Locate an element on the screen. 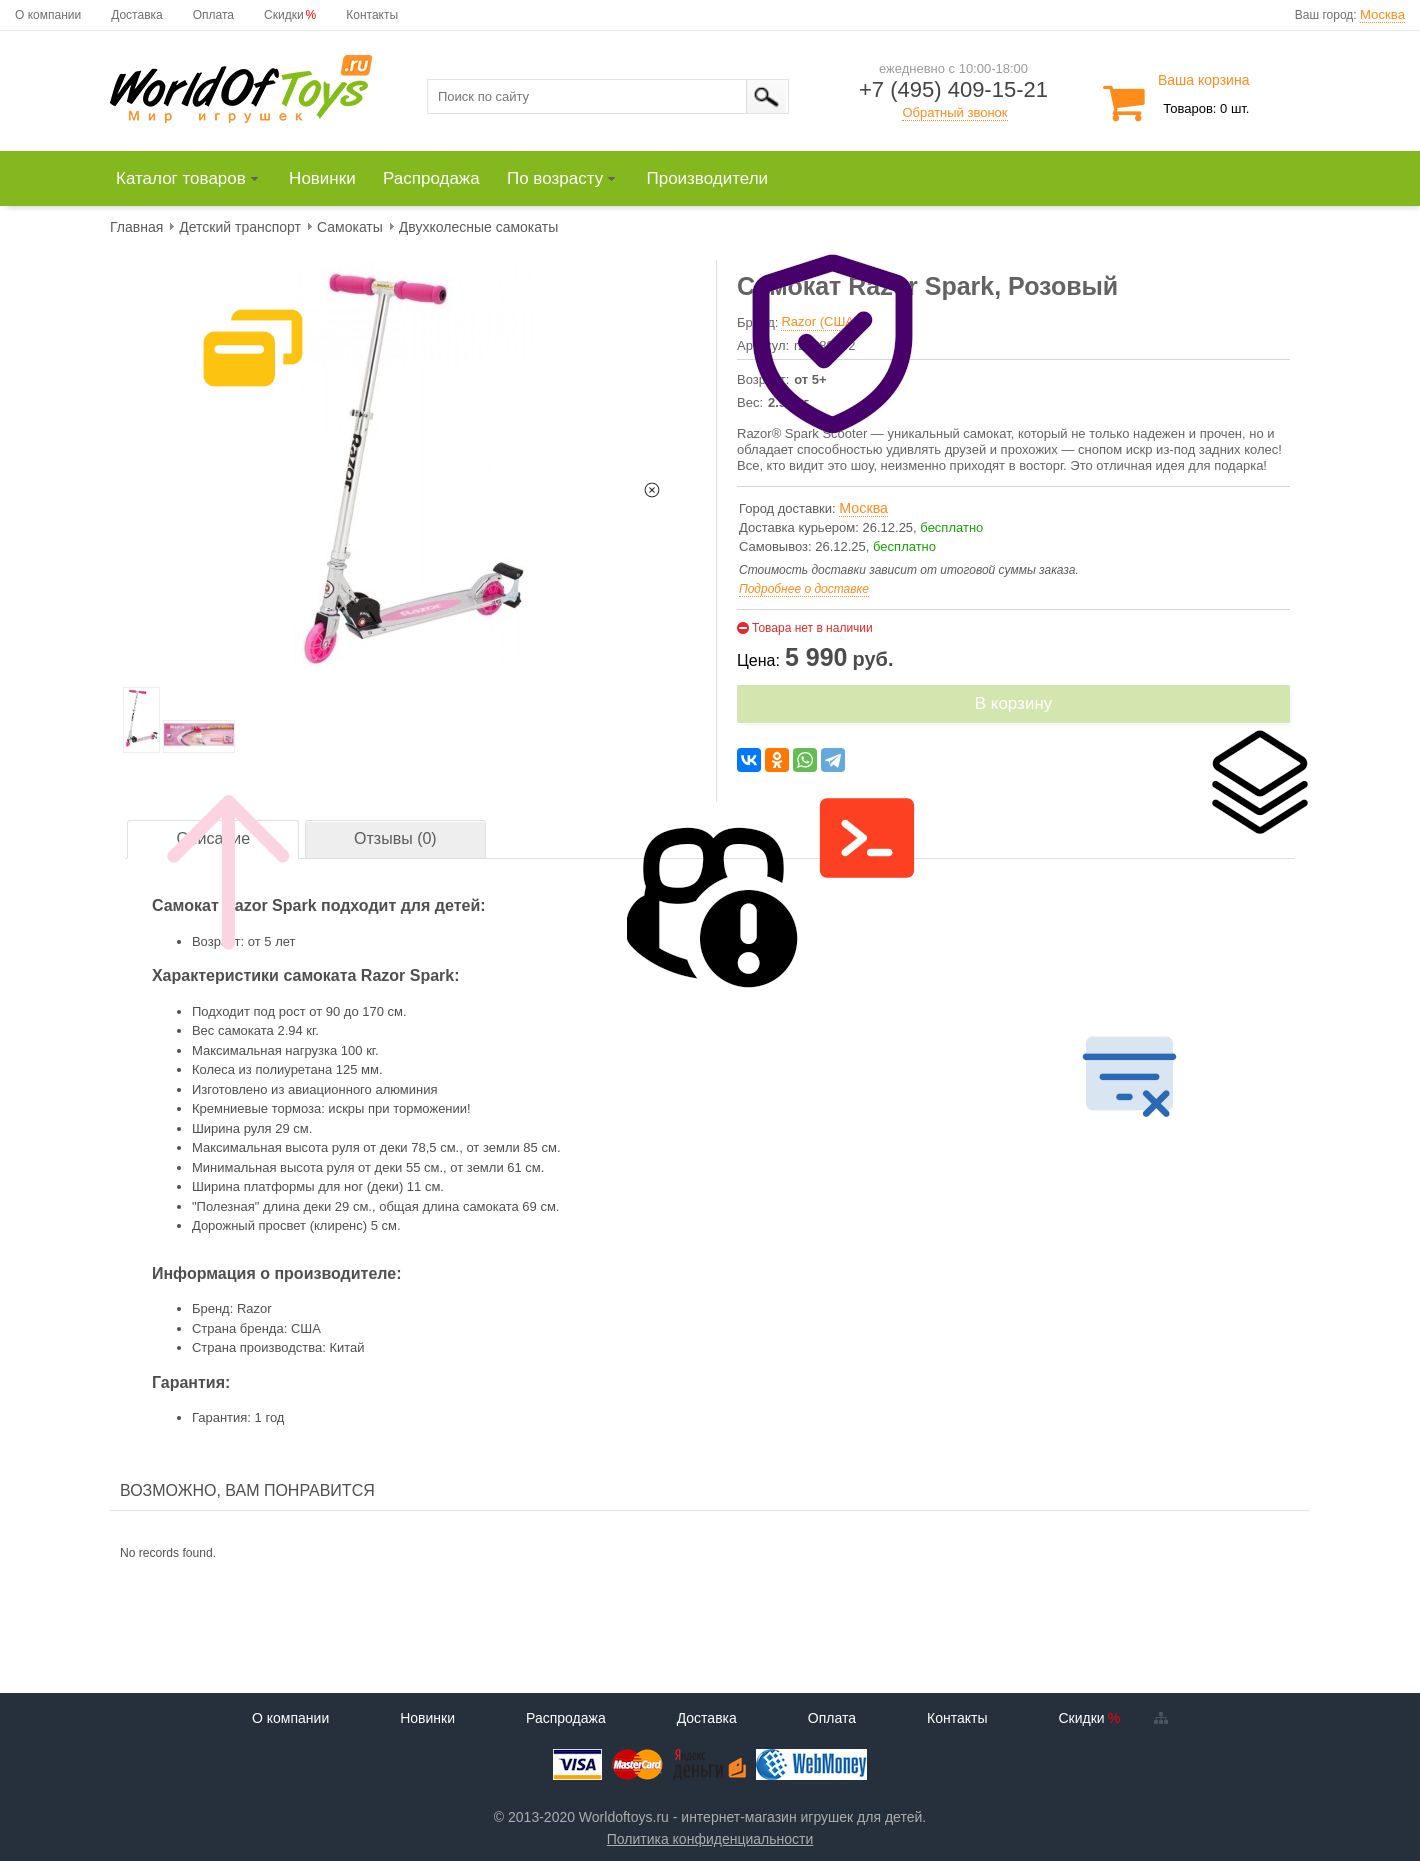 This screenshot has width=1420, height=1861. restore window to previous size is located at coordinates (253, 348).